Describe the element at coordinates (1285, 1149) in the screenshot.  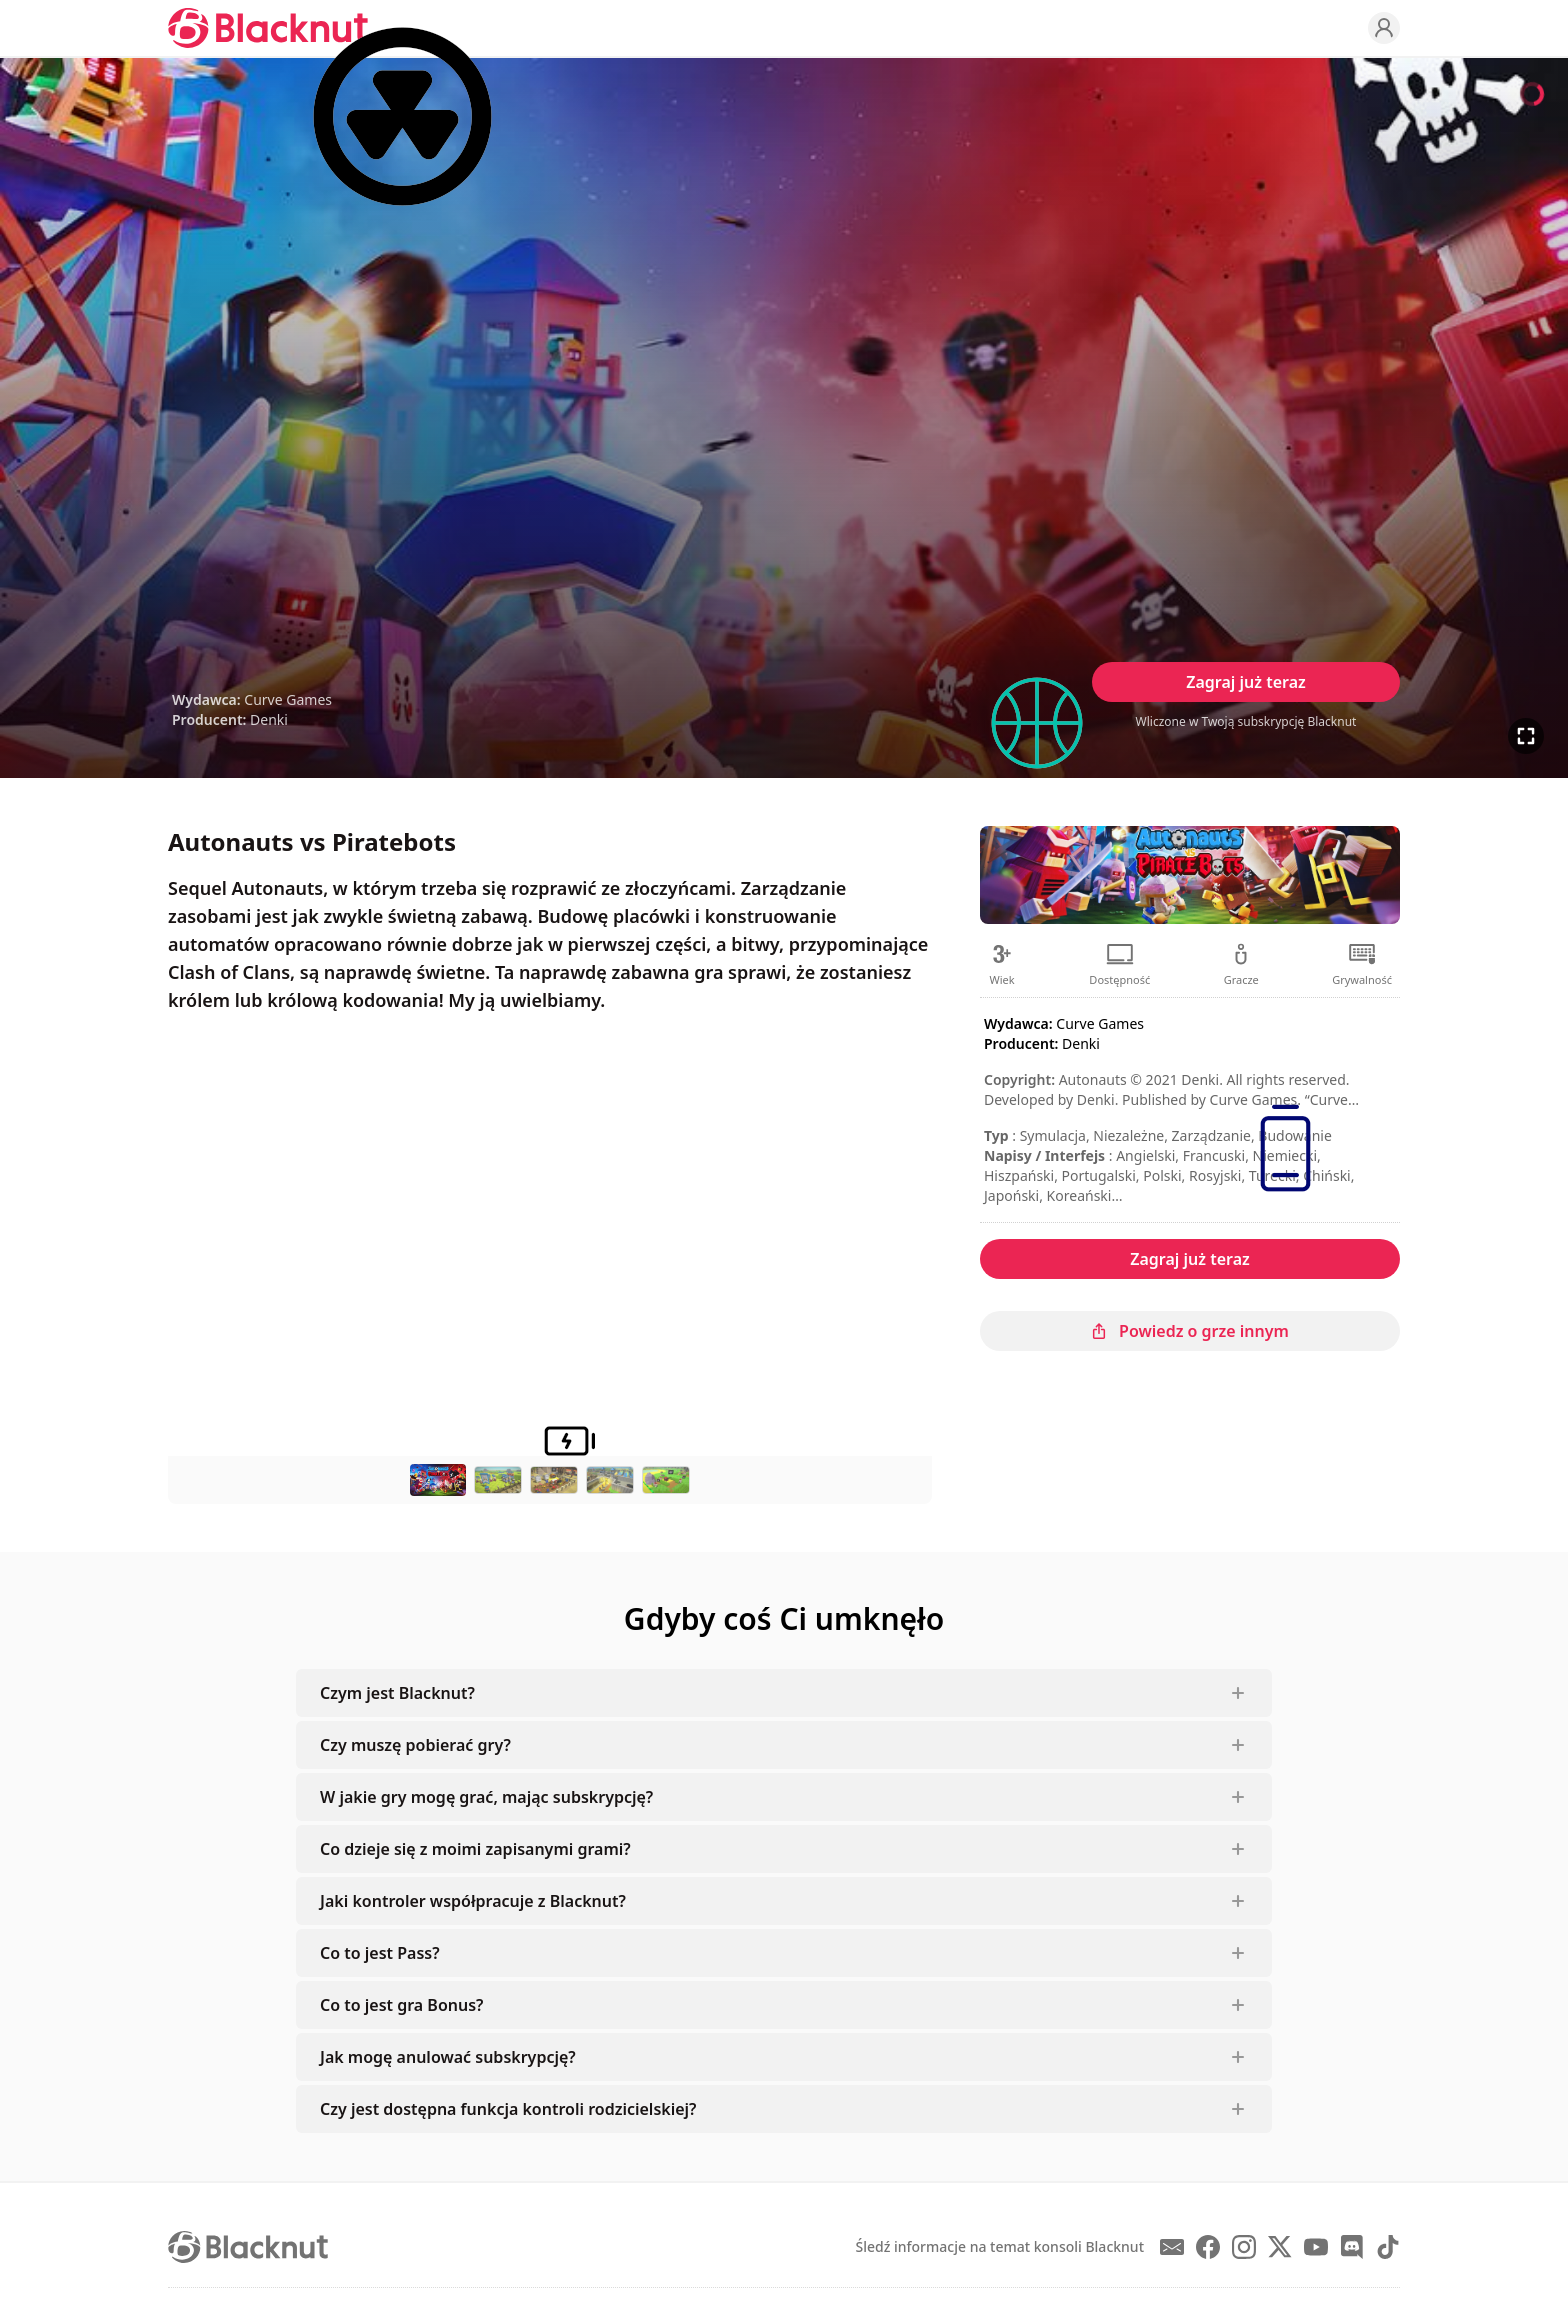
I see `indicates low battery status` at that location.